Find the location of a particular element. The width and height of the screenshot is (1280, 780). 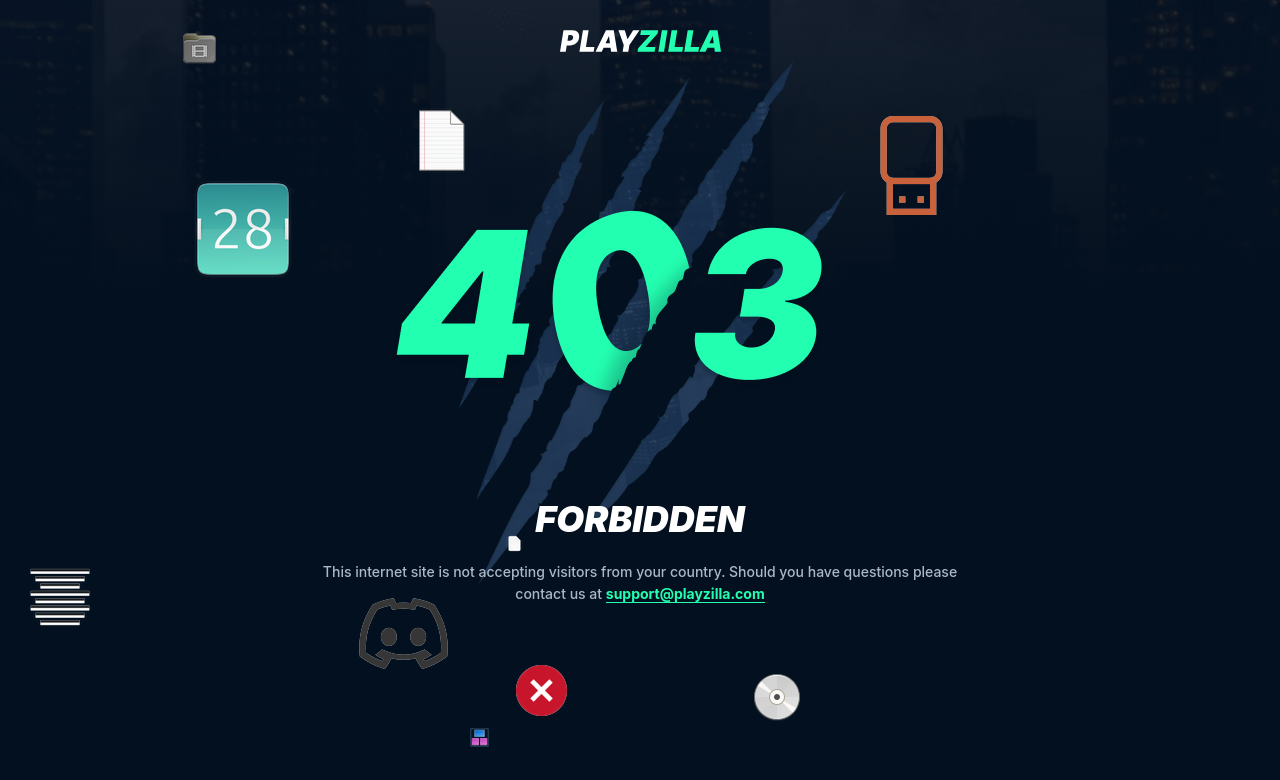

eject or safely remove USB drive is located at coordinates (911, 165).